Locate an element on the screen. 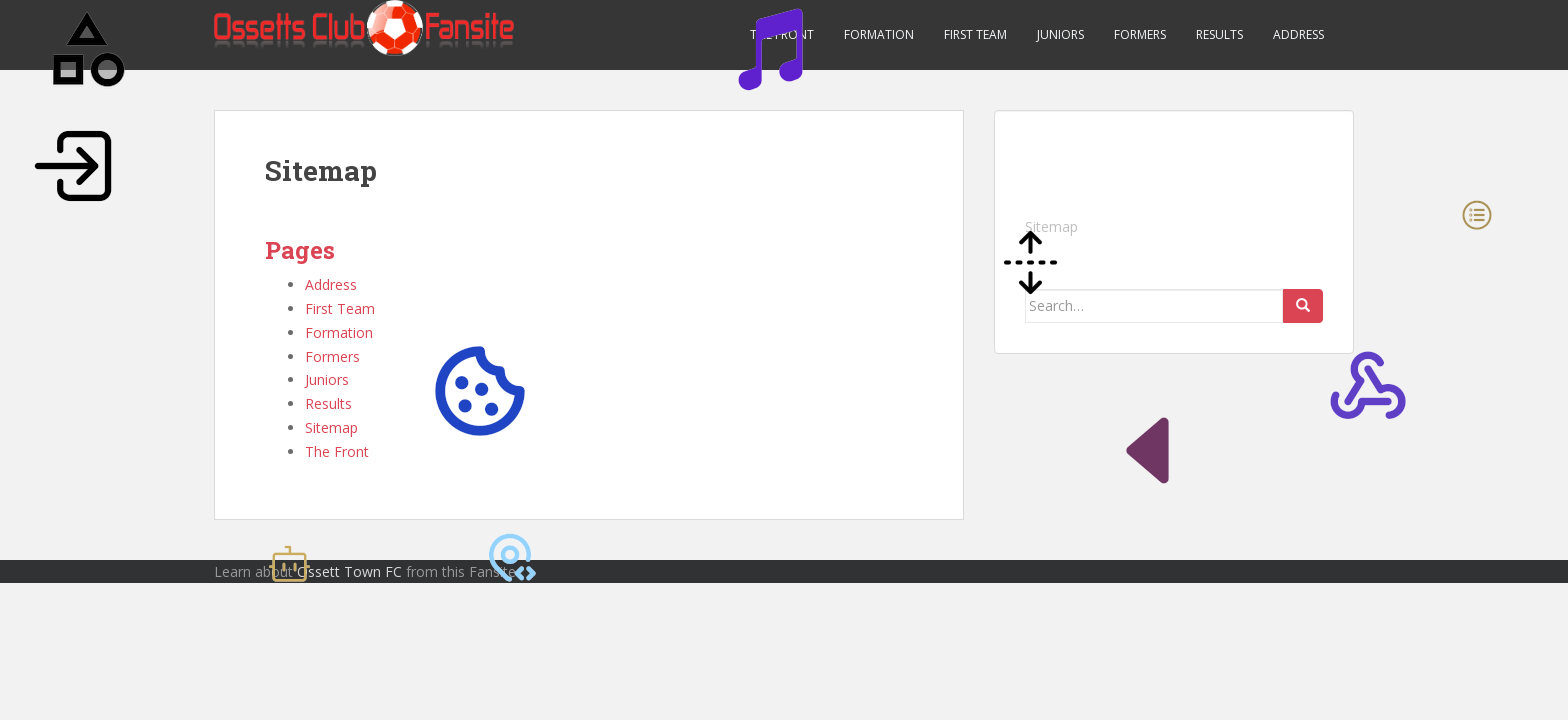  access location-based code or coordinates is located at coordinates (510, 557).